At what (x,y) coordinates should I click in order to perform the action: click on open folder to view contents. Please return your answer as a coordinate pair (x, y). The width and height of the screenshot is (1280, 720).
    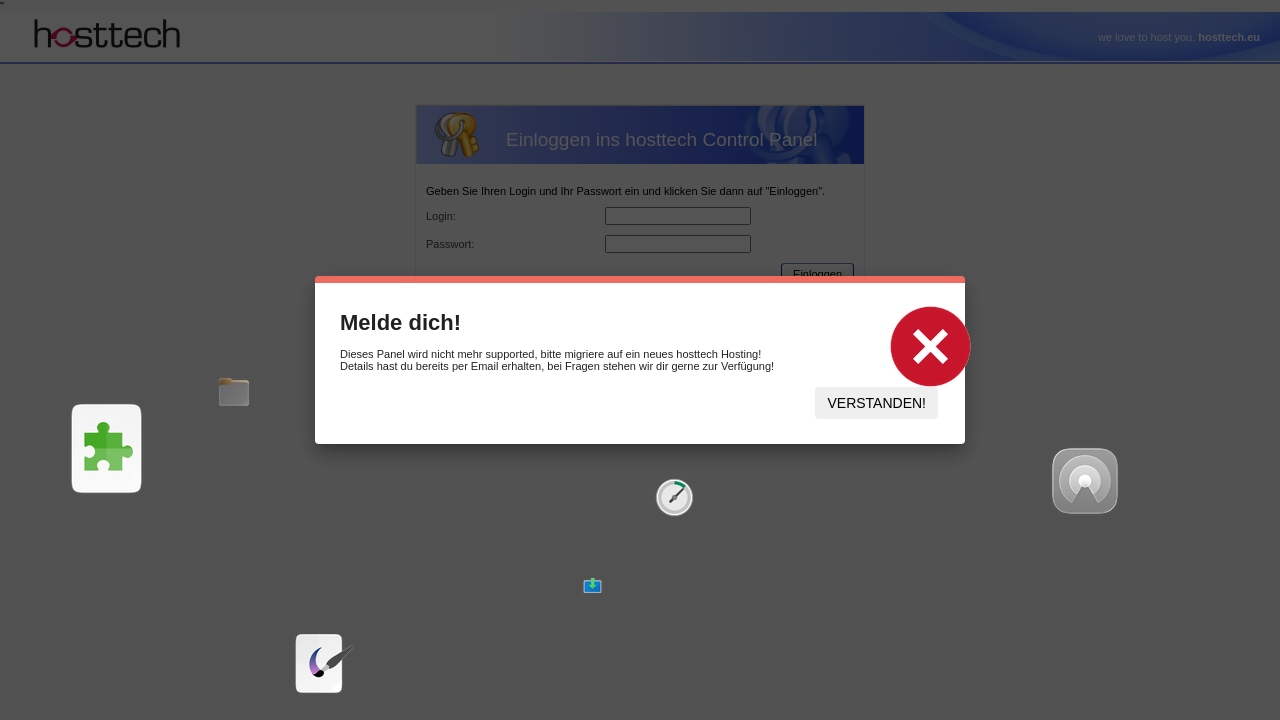
    Looking at the image, I should click on (234, 392).